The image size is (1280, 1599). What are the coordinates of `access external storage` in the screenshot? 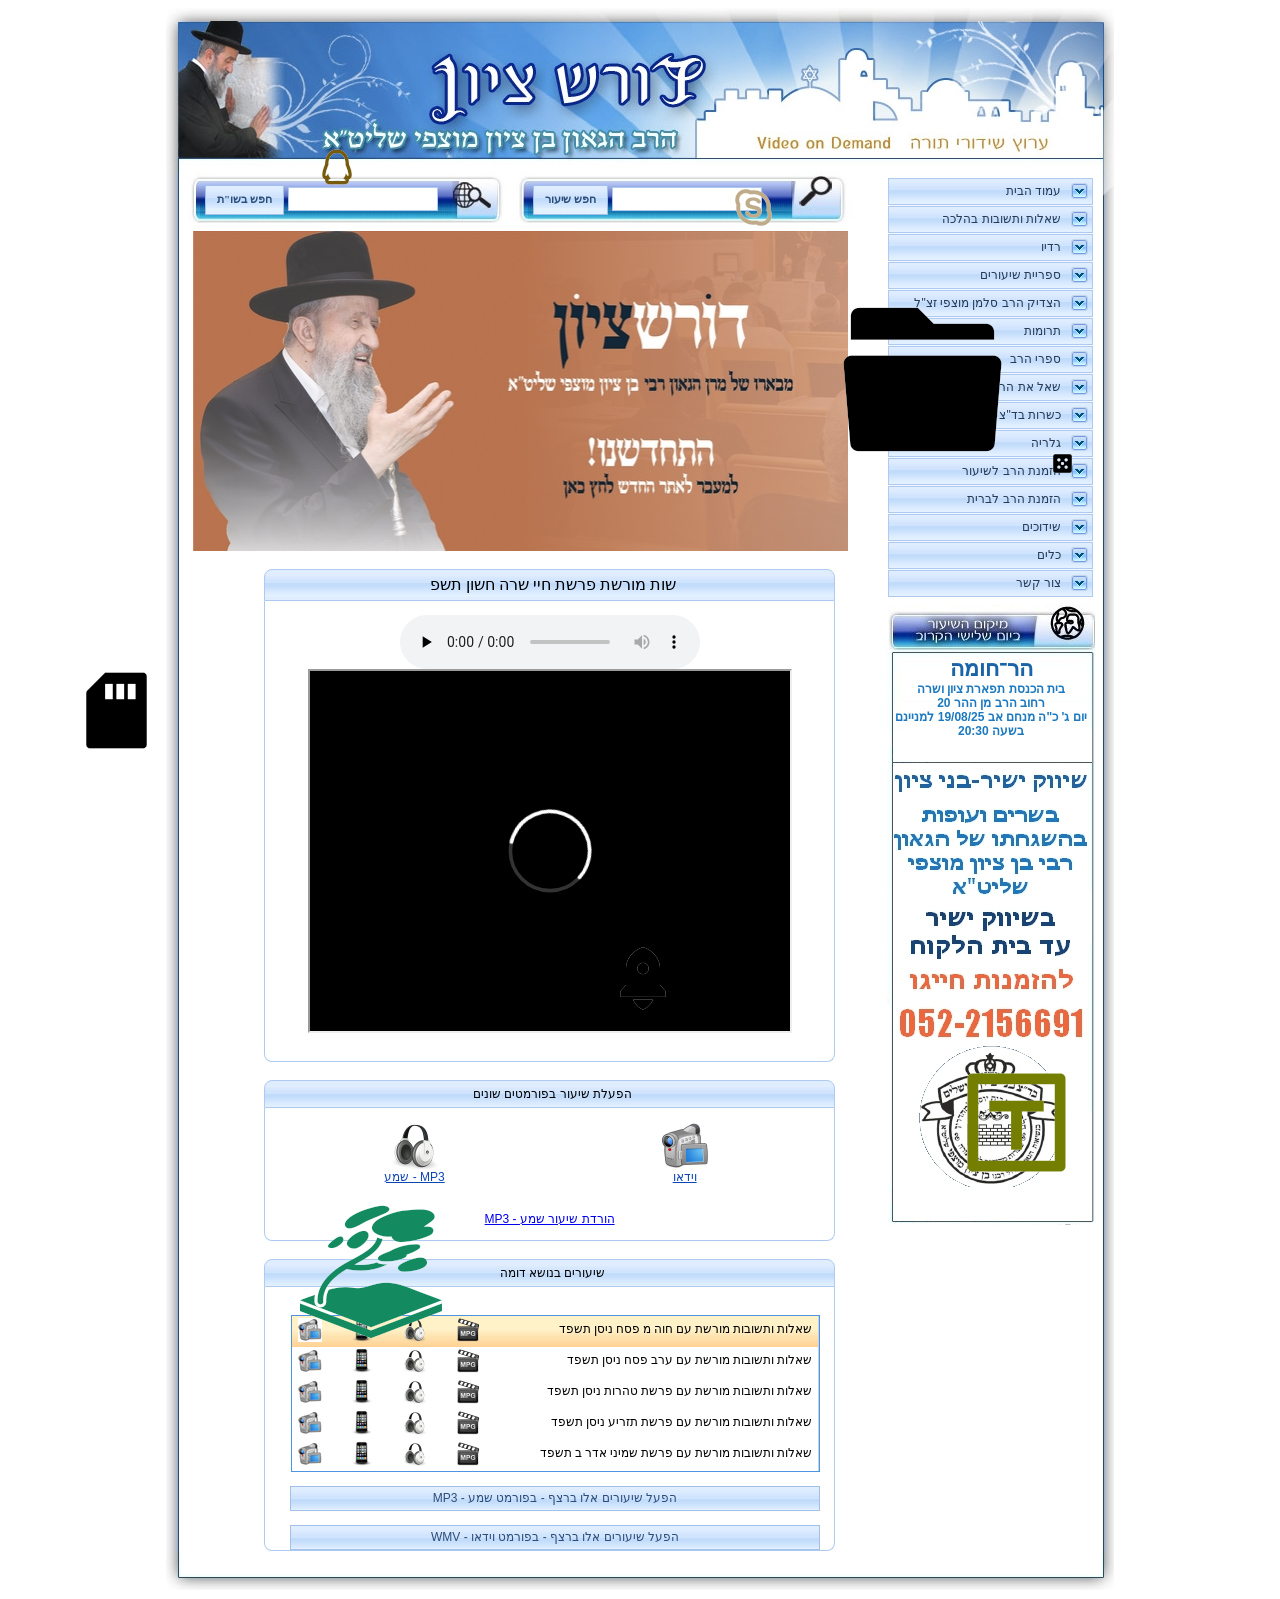 It's located at (116, 710).